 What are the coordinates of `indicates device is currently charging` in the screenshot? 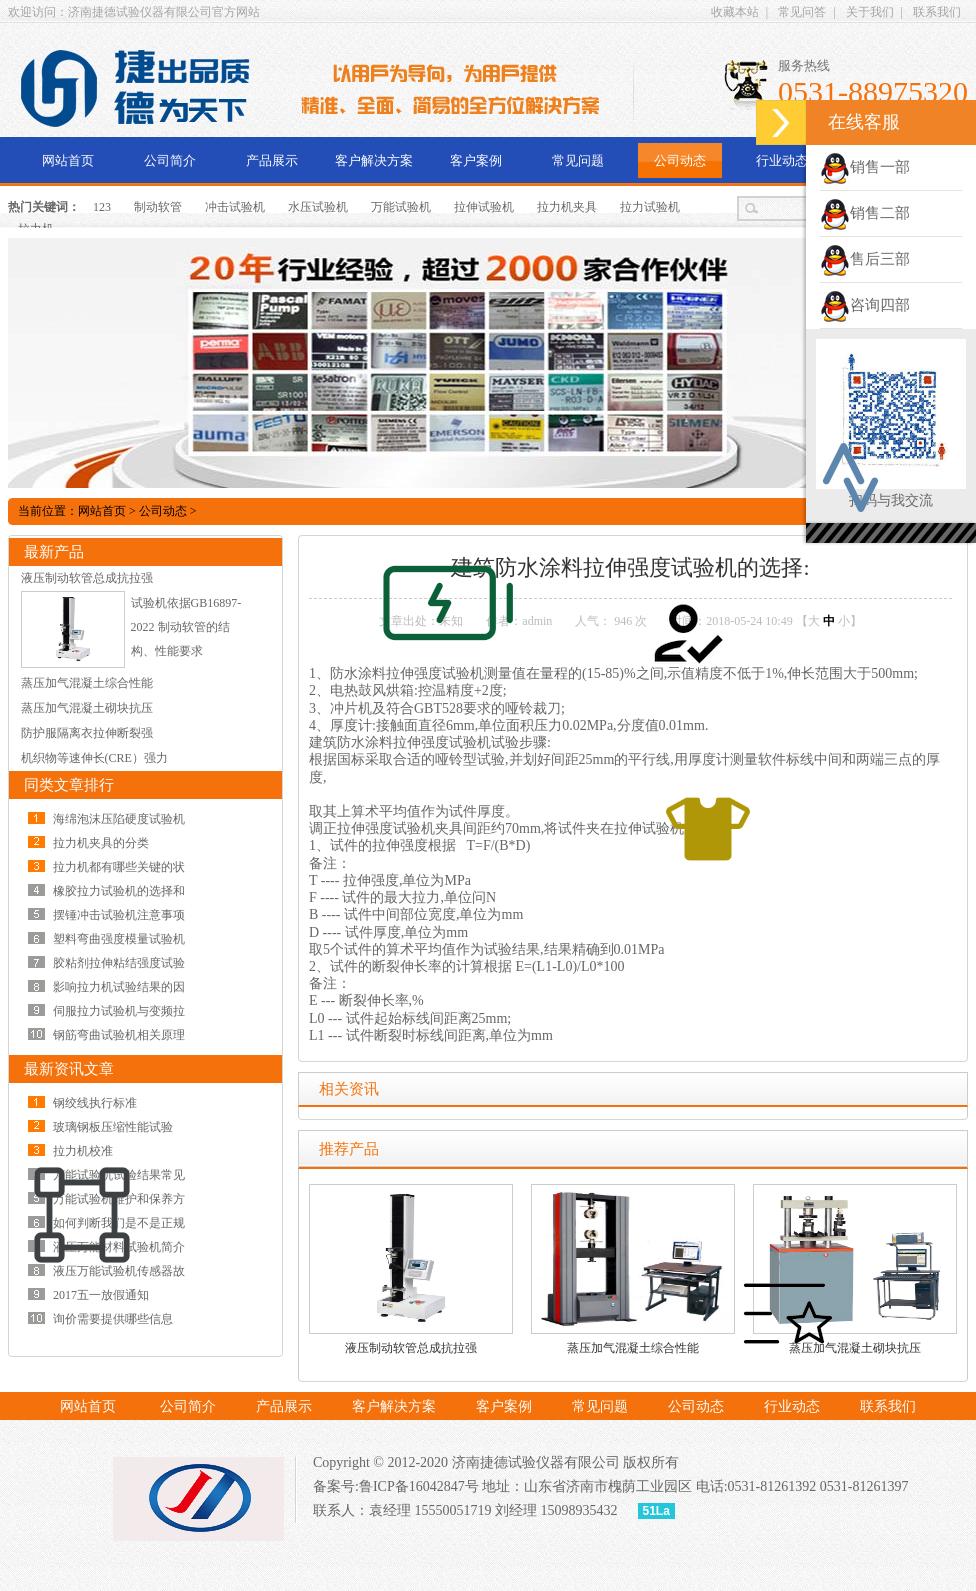 It's located at (446, 603).